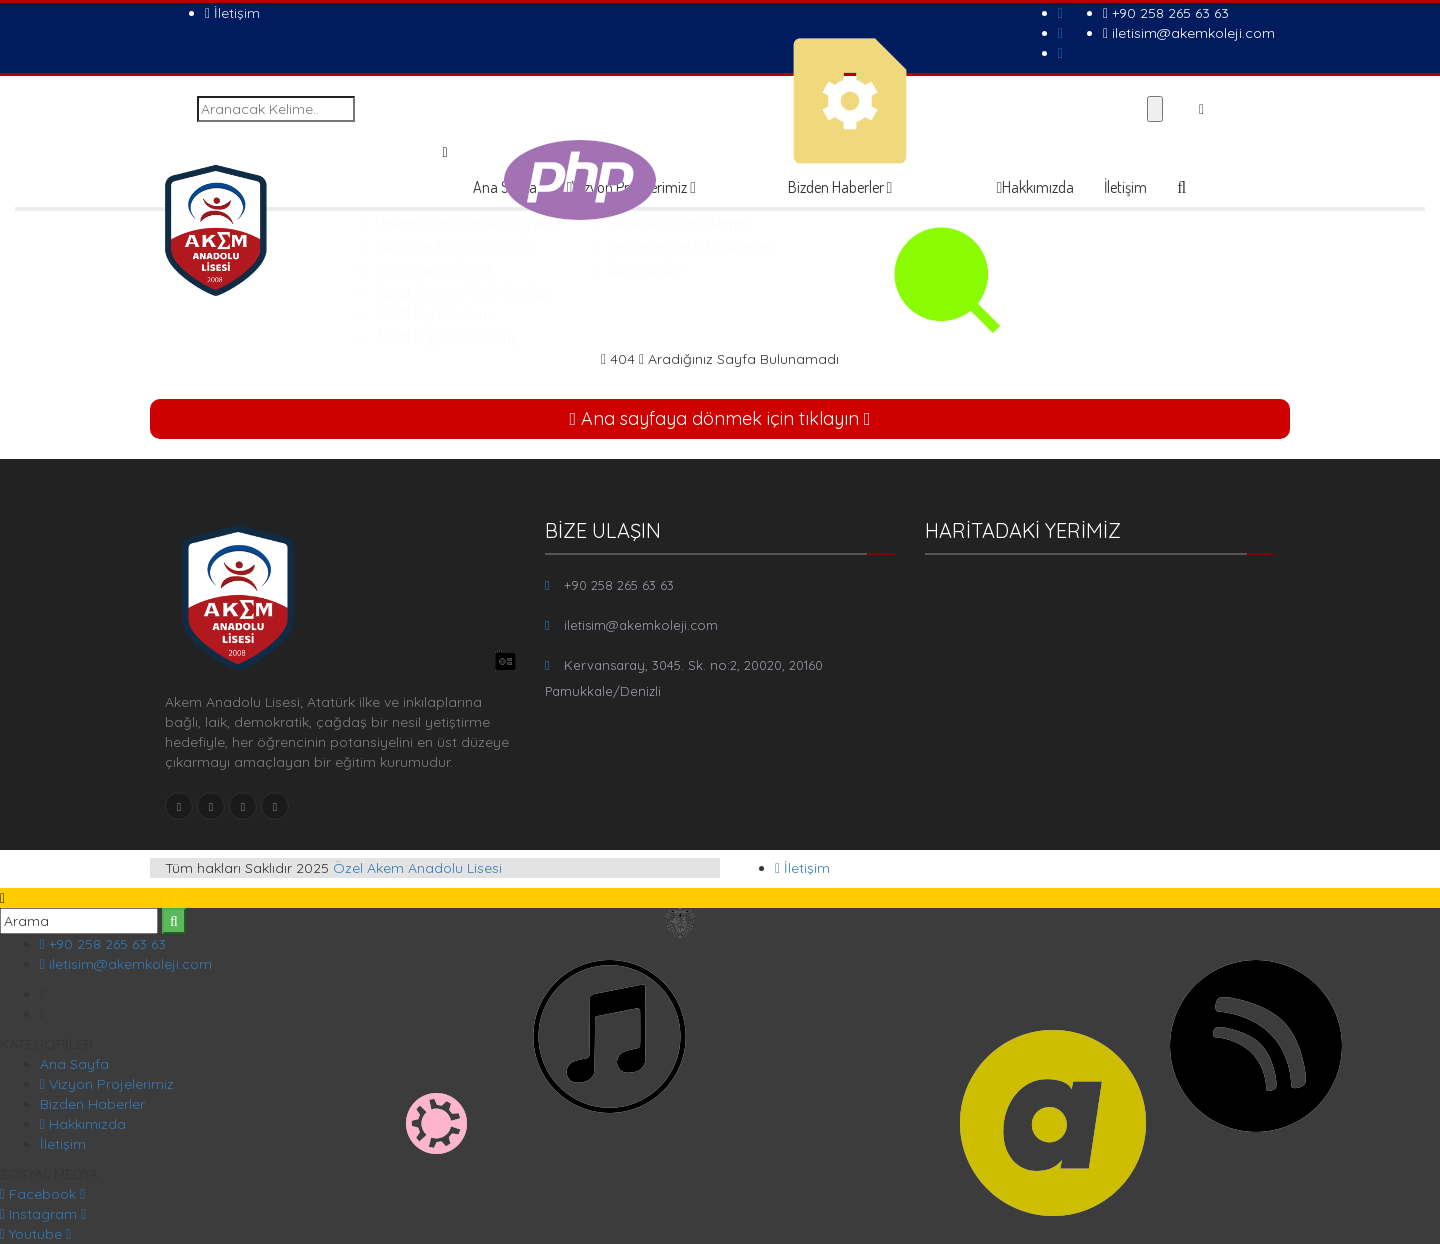 This screenshot has height=1244, width=1440. What do you see at coordinates (680, 923) in the screenshot?
I see `scania brand logo` at bounding box center [680, 923].